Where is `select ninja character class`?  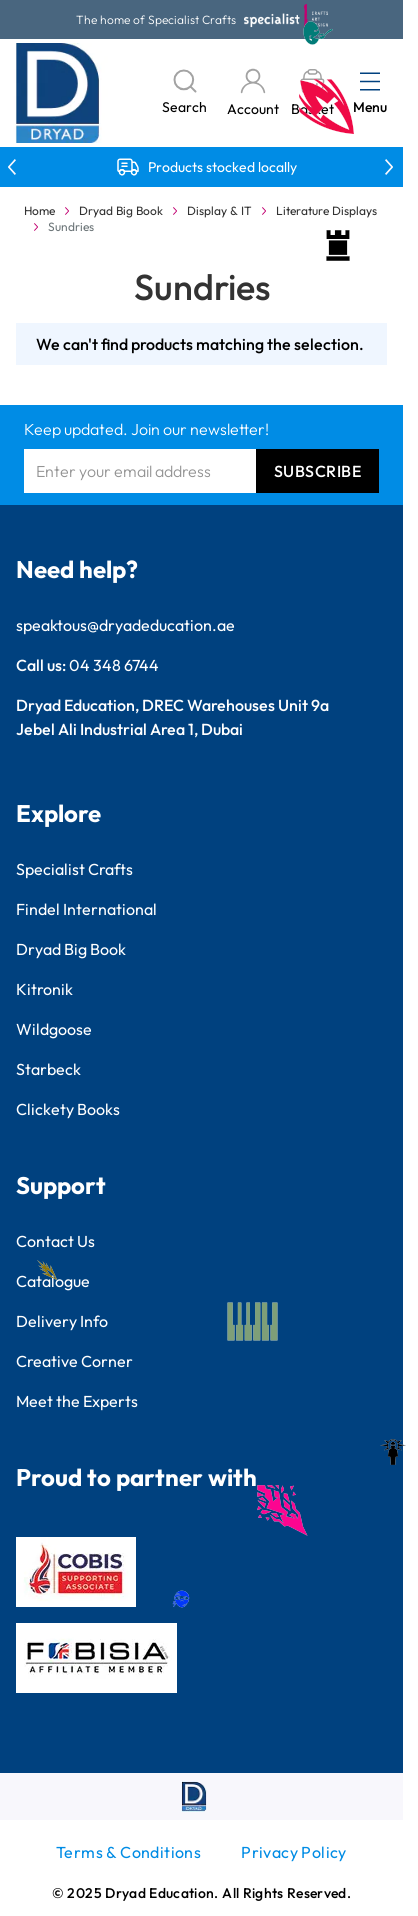 select ninja character class is located at coordinates (181, 1599).